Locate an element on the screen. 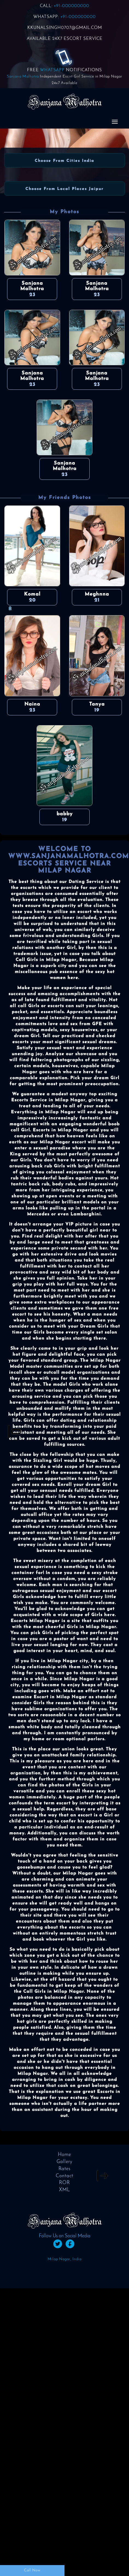 This screenshot has height=2576, width=129. align selected elements to the left is located at coordinates (14, 1432).